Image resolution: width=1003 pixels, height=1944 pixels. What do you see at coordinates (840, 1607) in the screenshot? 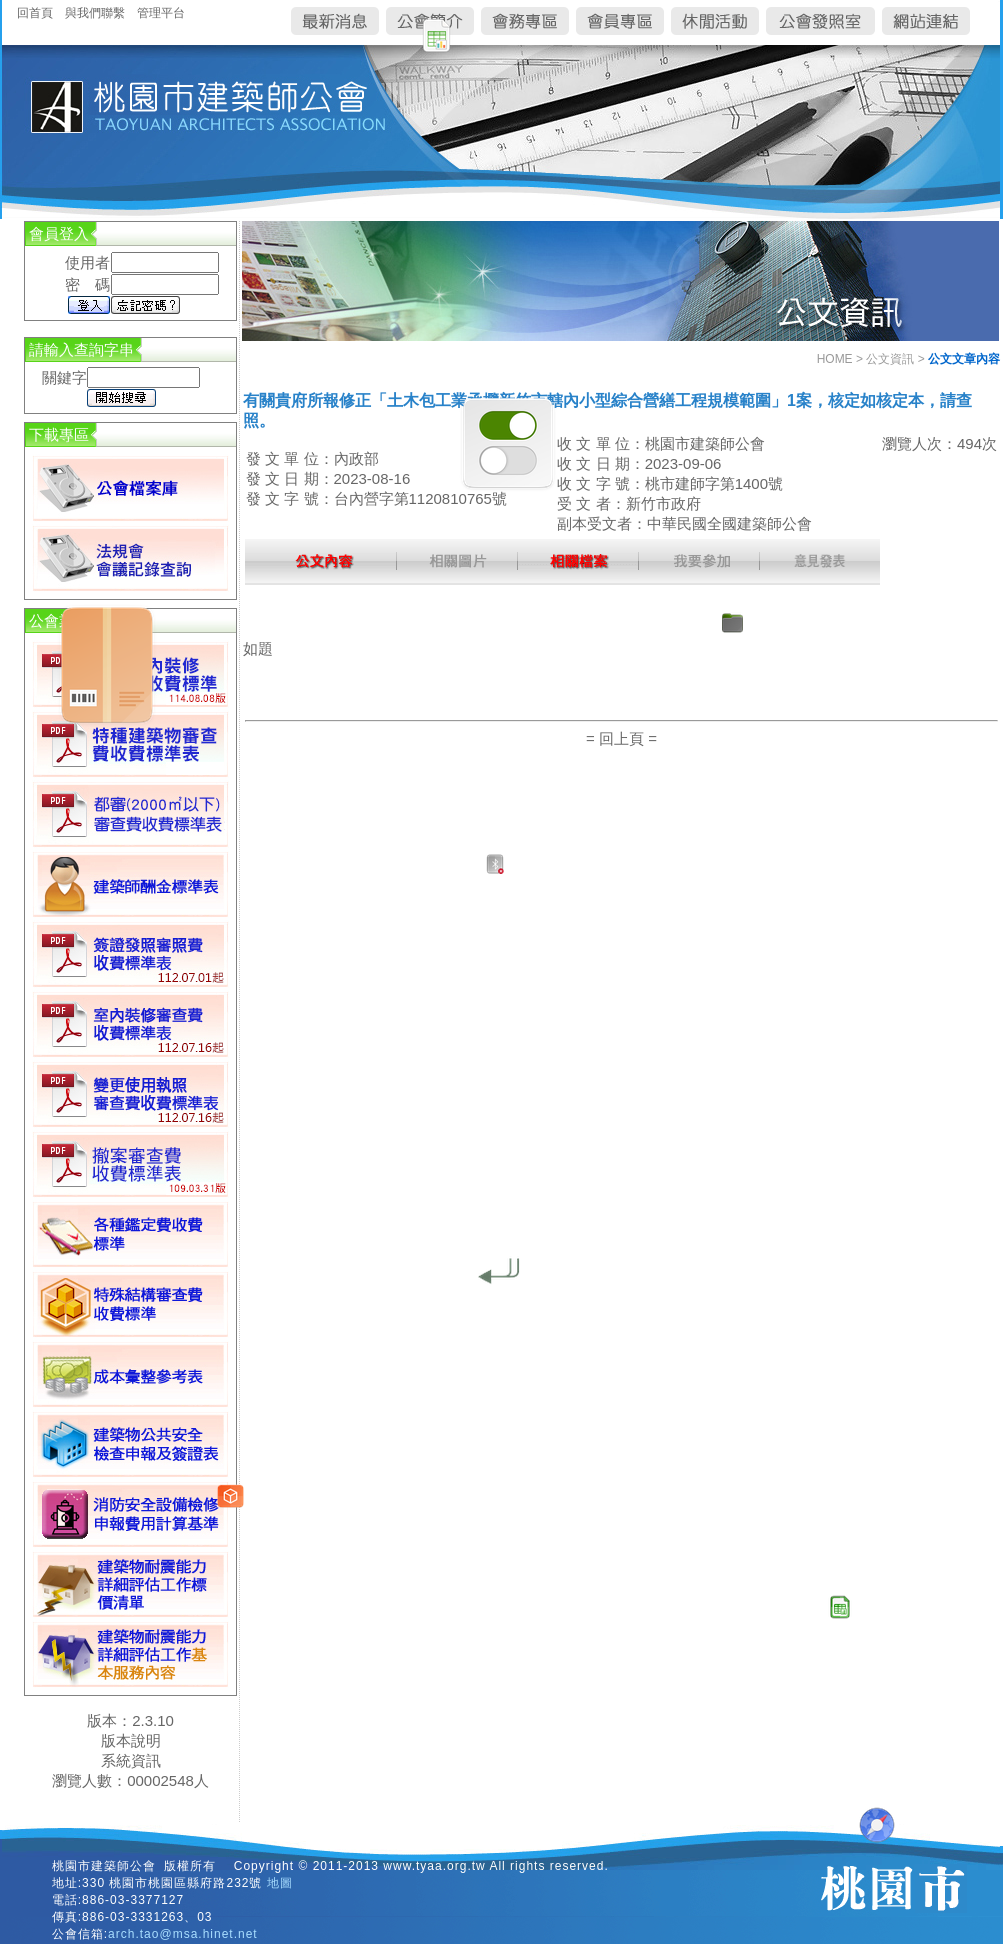
I see `libreoffice calc spreadsheet template file` at bounding box center [840, 1607].